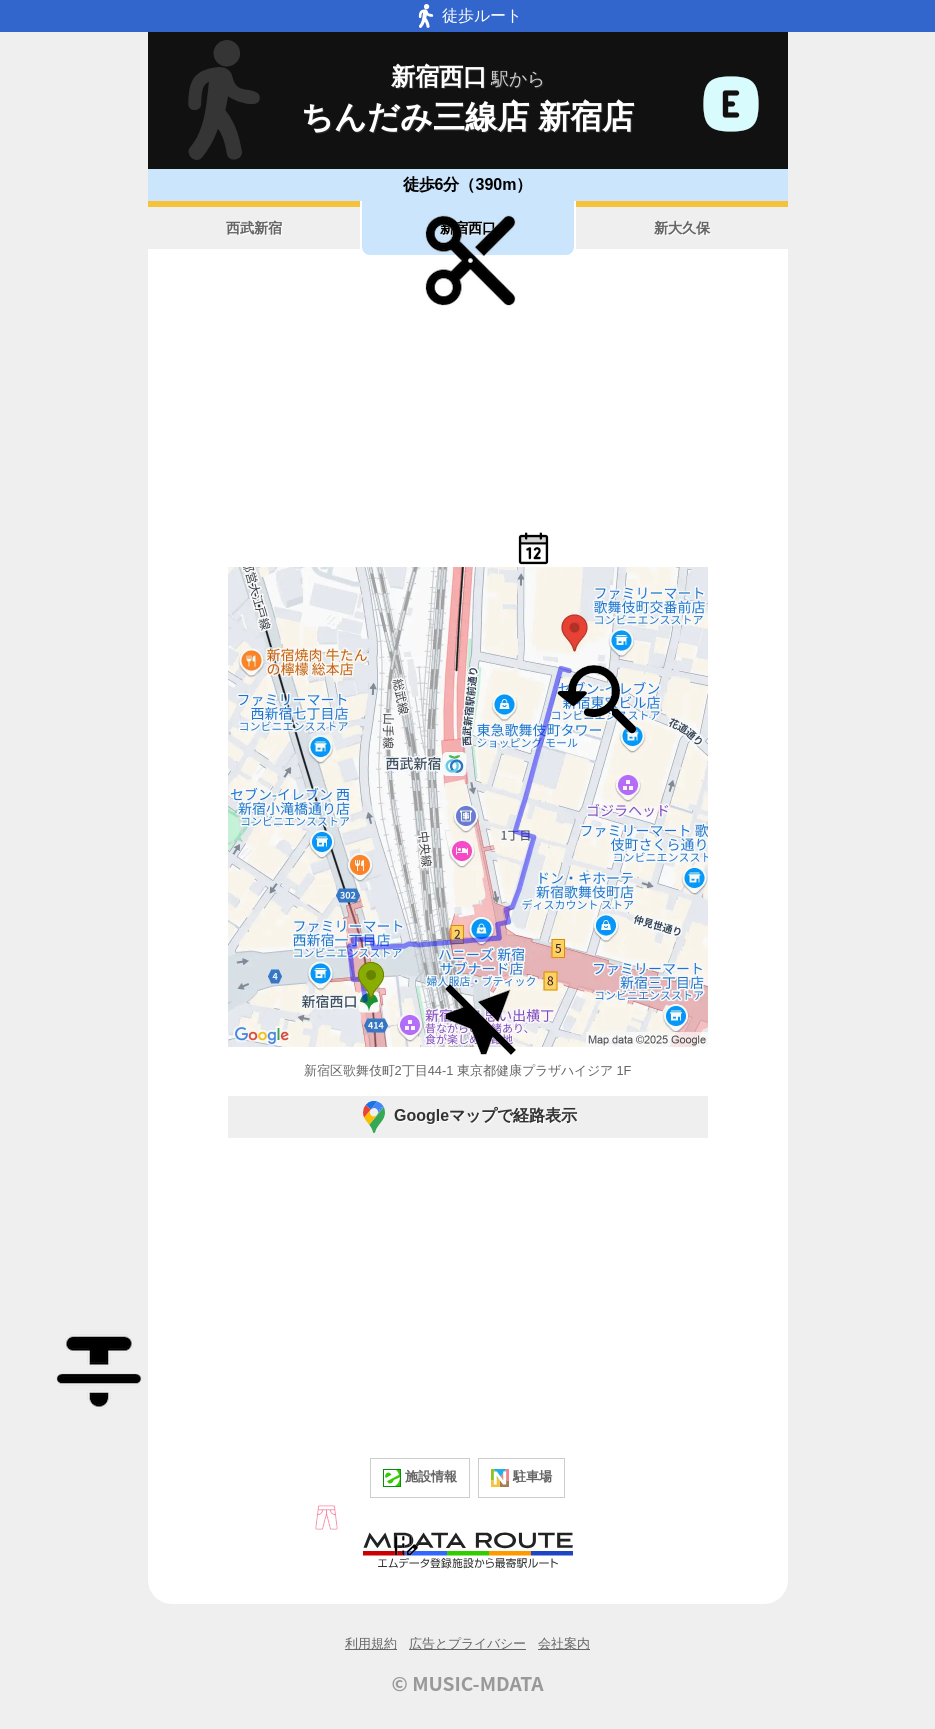 The image size is (935, 1729). What do you see at coordinates (478, 1022) in the screenshot?
I see `location sharing is disabled` at bounding box center [478, 1022].